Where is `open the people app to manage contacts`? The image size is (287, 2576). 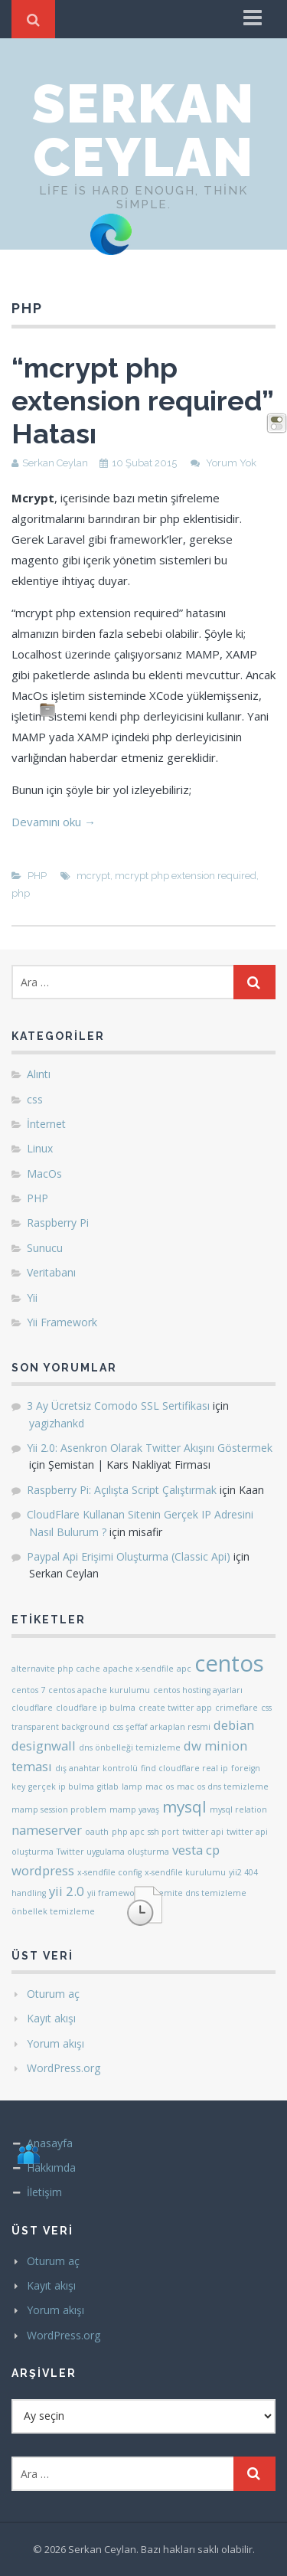 open the people app to manage contacts is located at coordinates (28, 2153).